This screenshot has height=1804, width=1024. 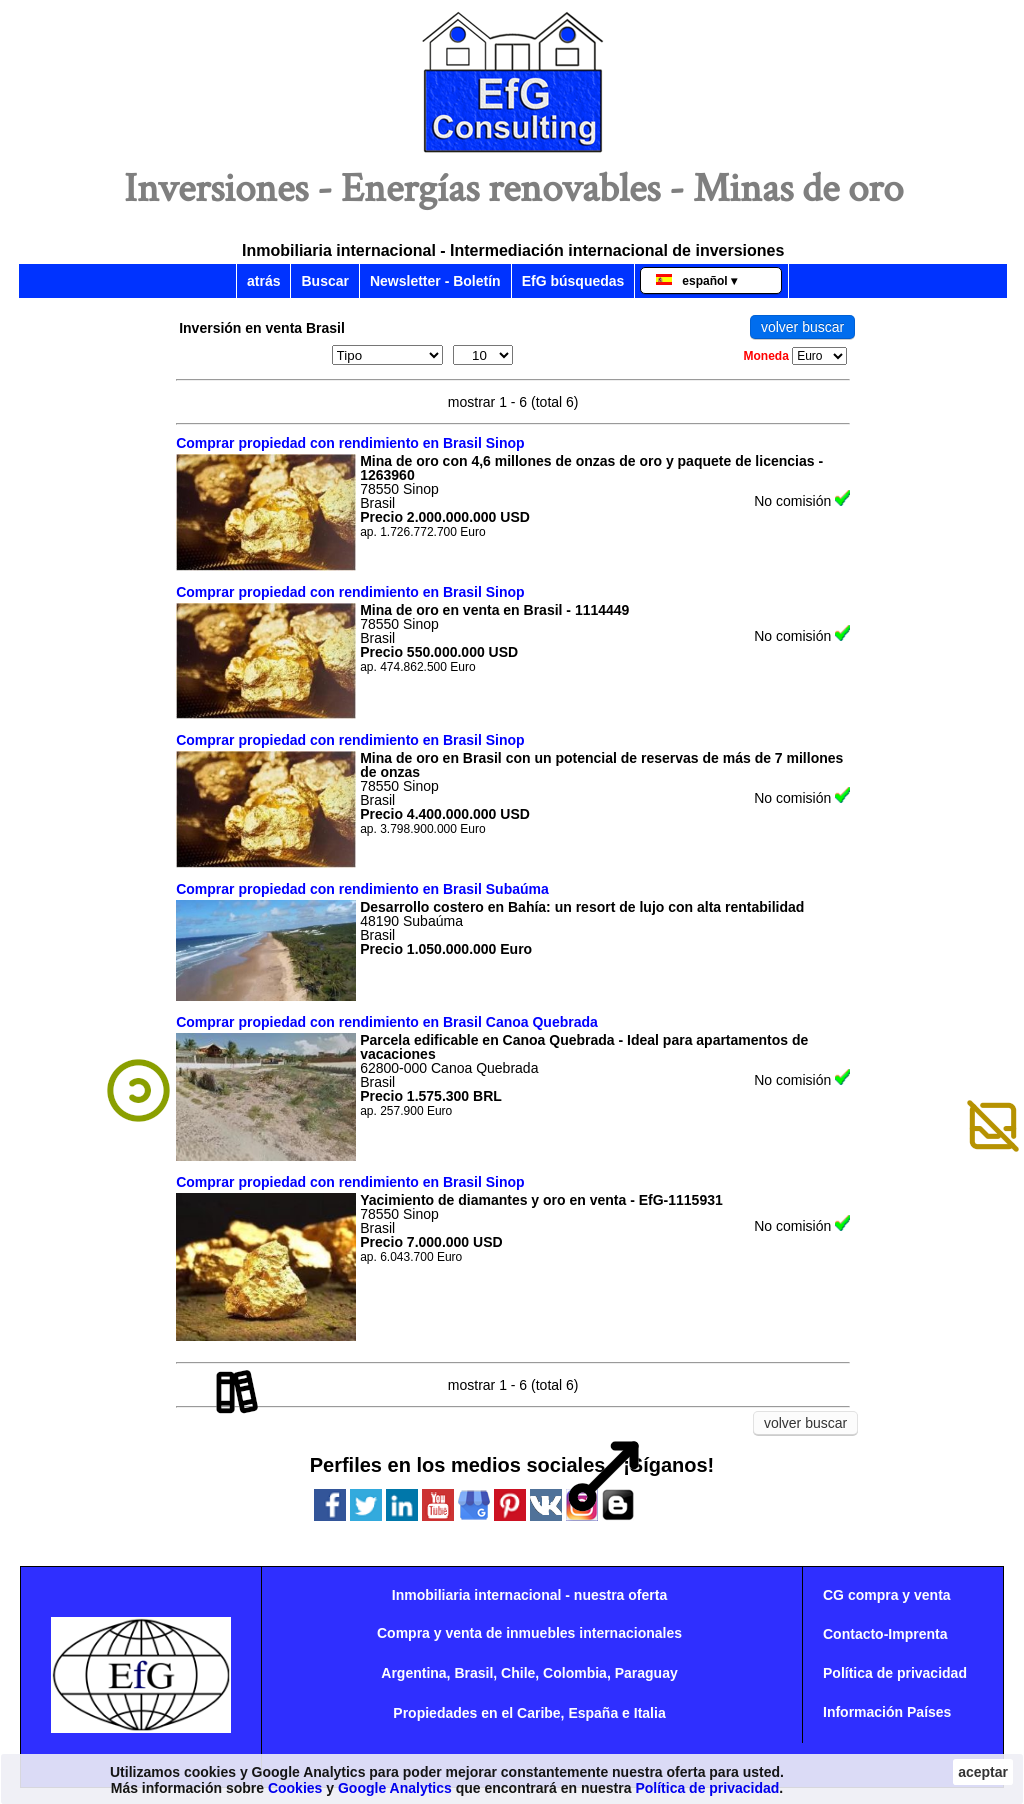 I want to click on access your library or book collection, so click(x=235, y=1392).